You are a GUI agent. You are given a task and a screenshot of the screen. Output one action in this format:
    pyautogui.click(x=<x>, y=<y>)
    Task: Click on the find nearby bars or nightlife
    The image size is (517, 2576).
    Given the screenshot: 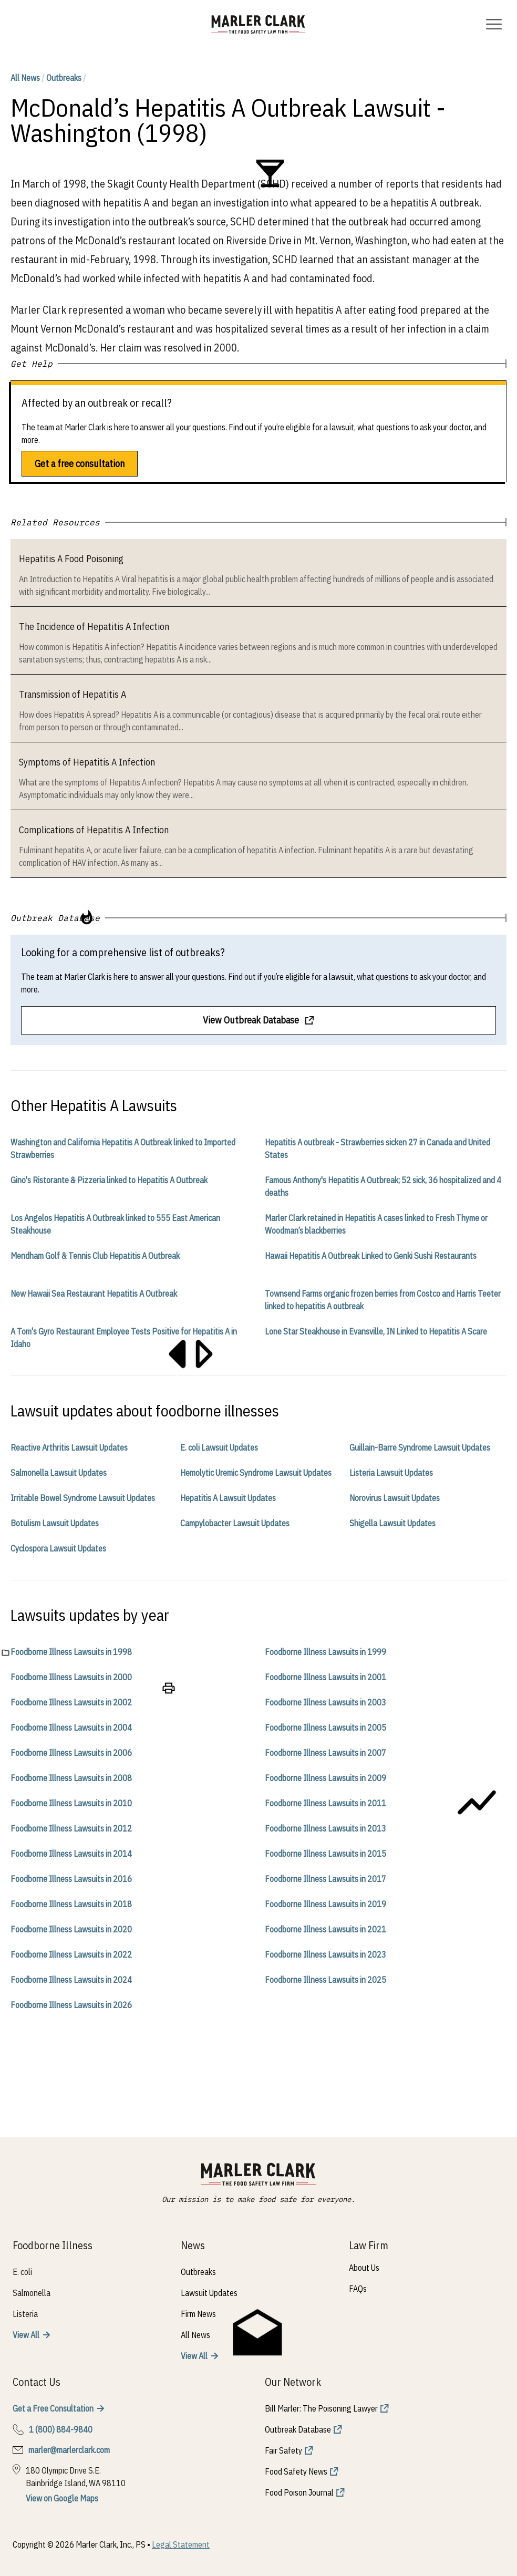 What is the action you would take?
    pyautogui.click(x=270, y=173)
    